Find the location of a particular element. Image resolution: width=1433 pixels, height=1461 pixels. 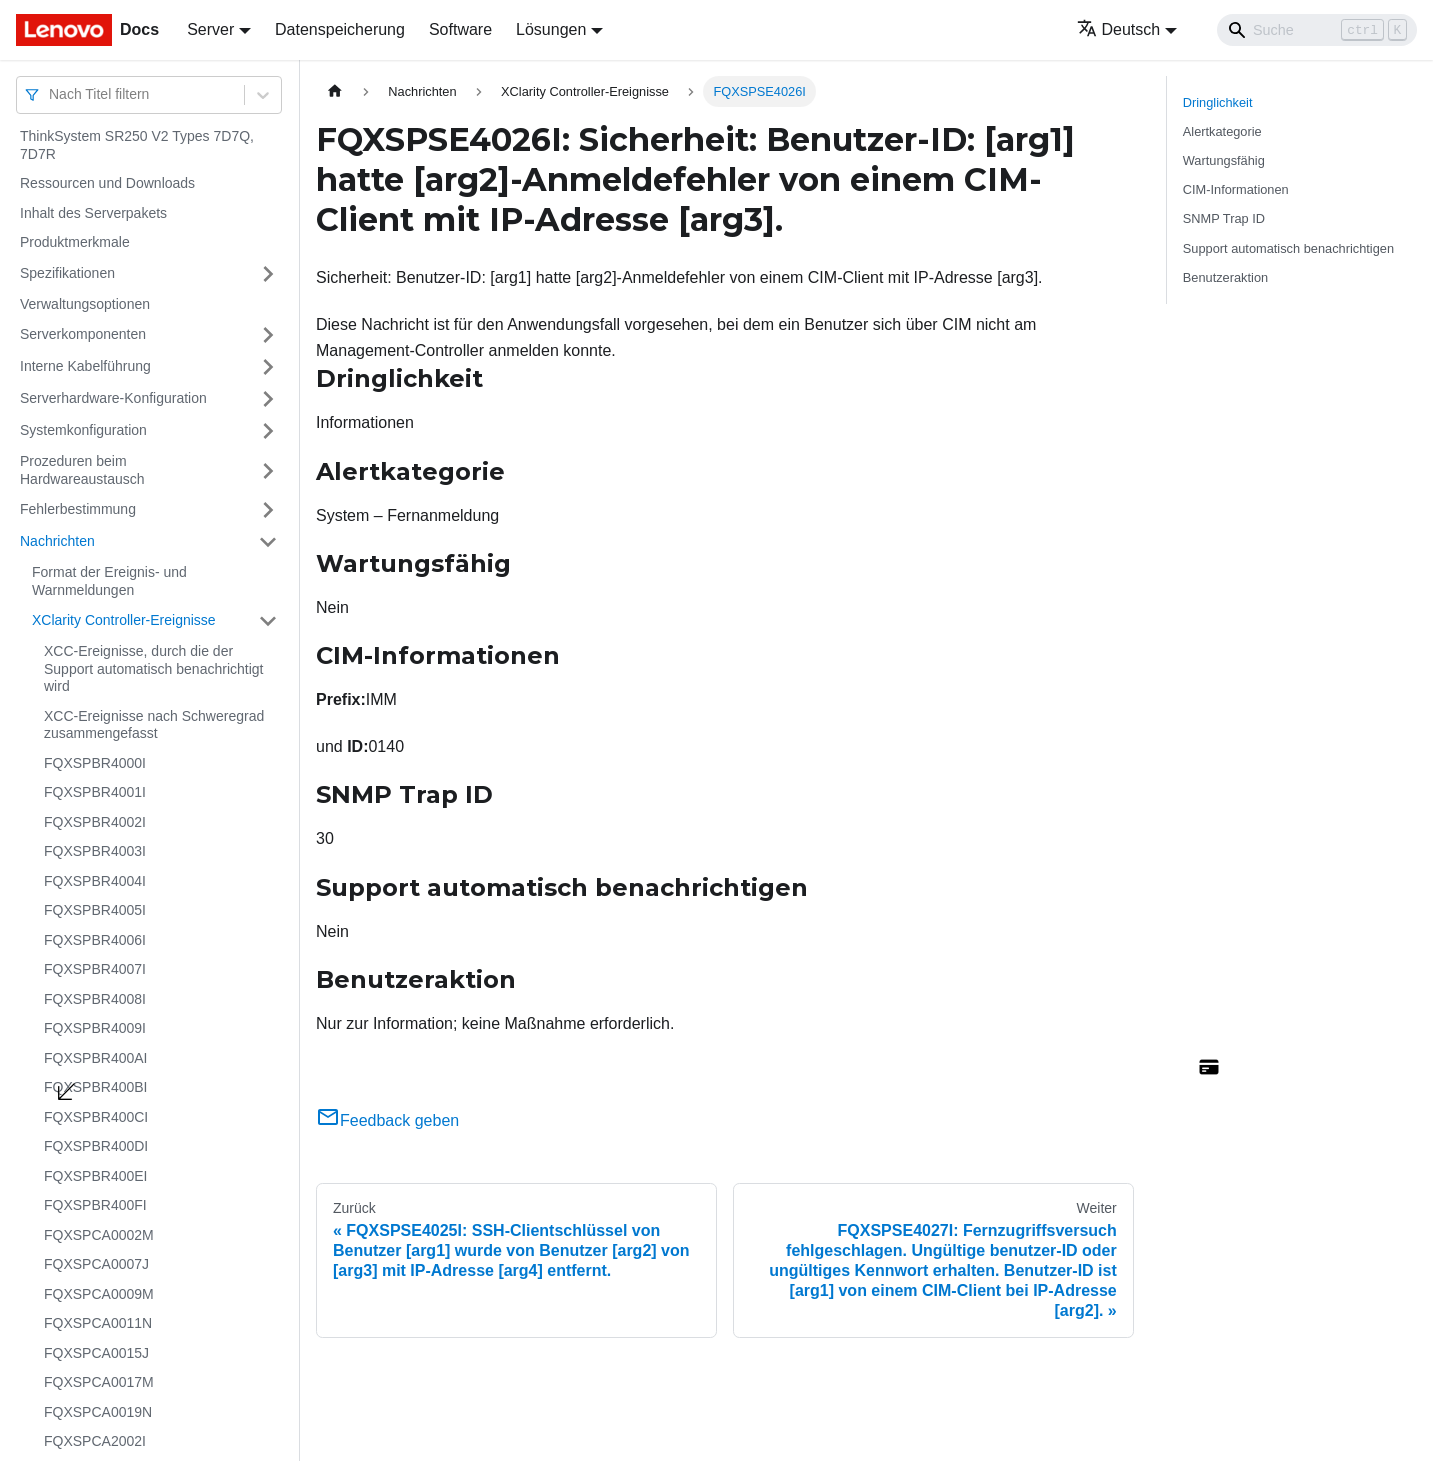

navigate to previous or lower-left content is located at coordinates (66, 1091).